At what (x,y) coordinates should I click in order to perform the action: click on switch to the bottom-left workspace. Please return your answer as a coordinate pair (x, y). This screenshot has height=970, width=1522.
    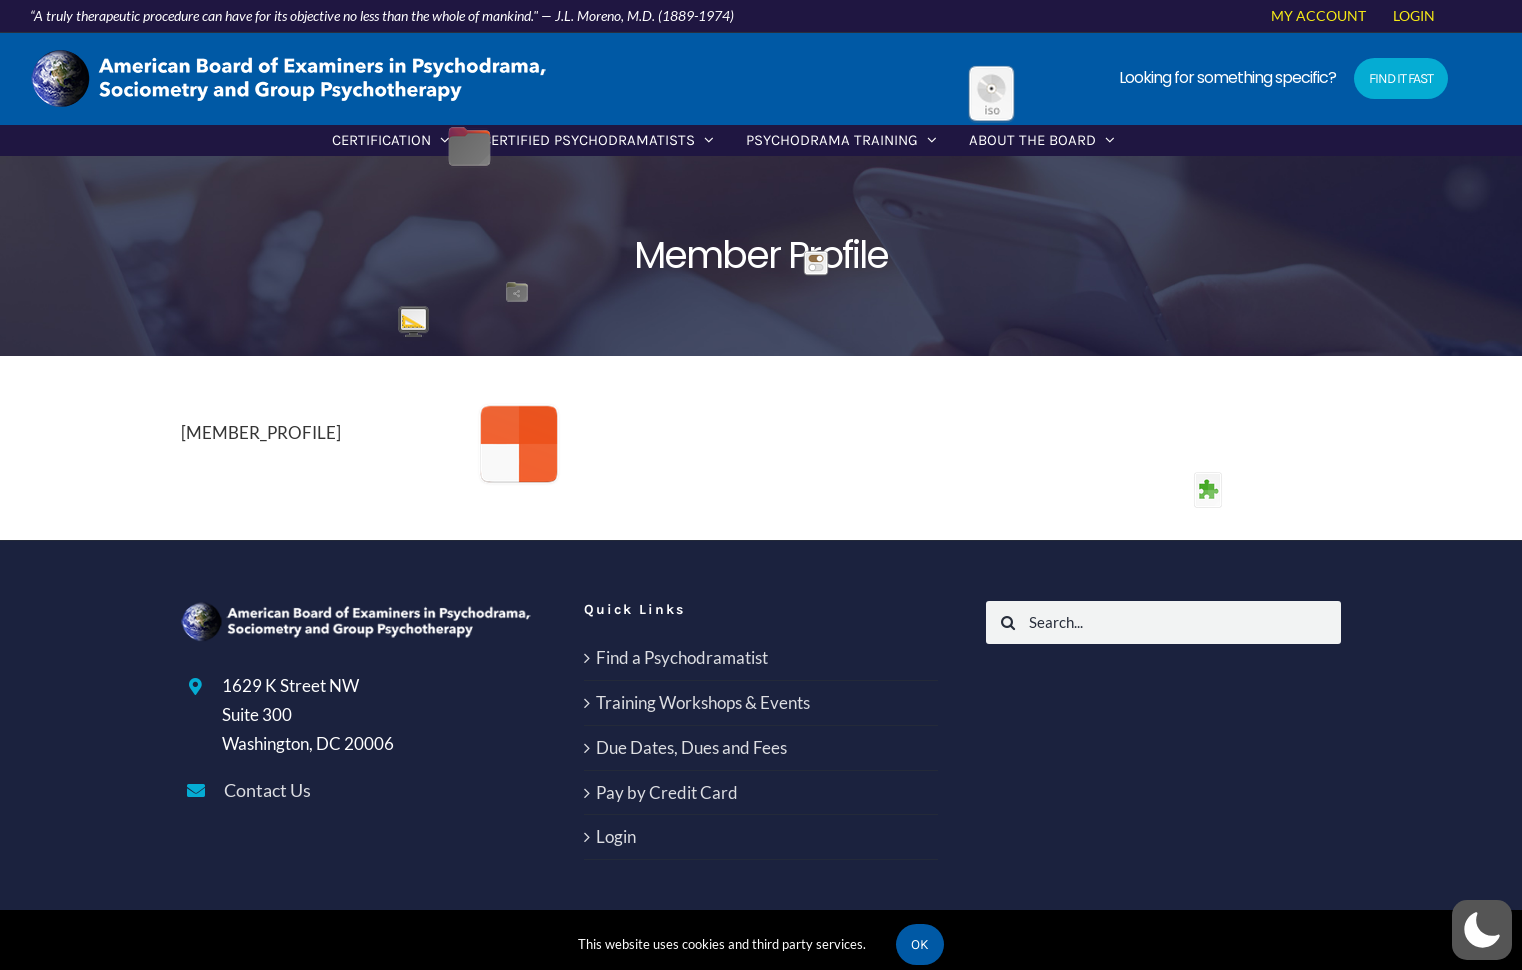
    Looking at the image, I should click on (519, 444).